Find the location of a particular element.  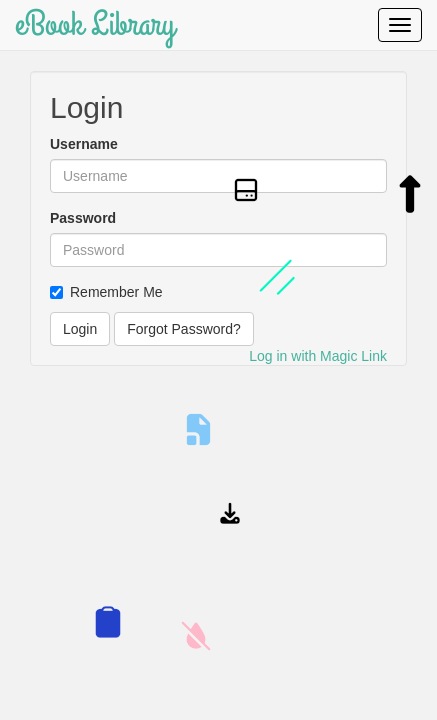

access hard drive or storage settings is located at coordinates (246, 190).